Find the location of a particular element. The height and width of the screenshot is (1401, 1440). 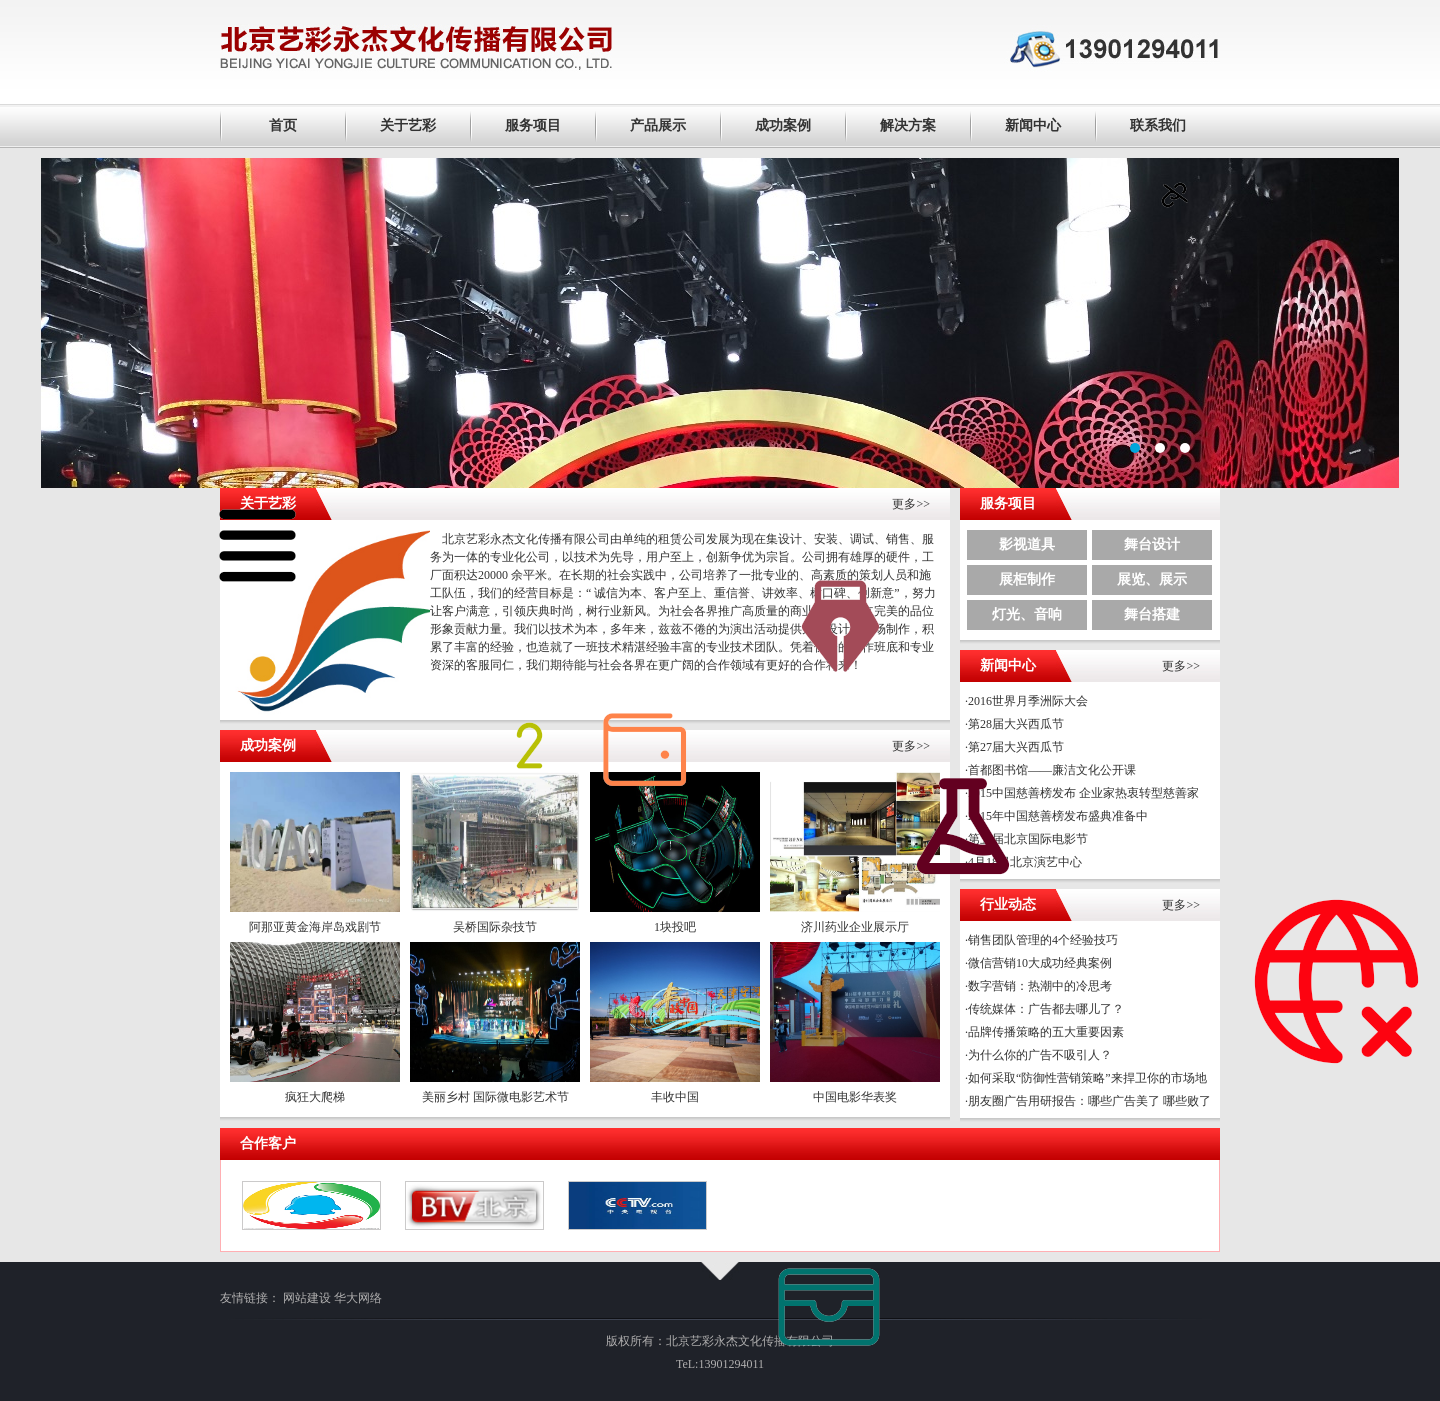

indicates step 2 in a multi-step process is located at coordinates (529, 745).